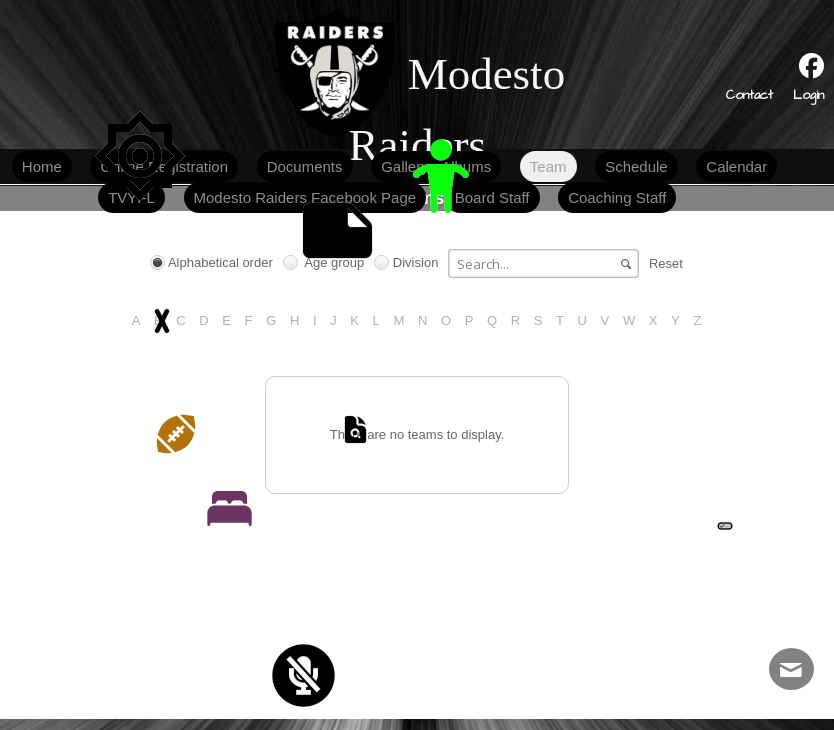  Describe the element at coordinates (162, 321) in the screenshot. I see `close or dismiss a dialog` at that location.